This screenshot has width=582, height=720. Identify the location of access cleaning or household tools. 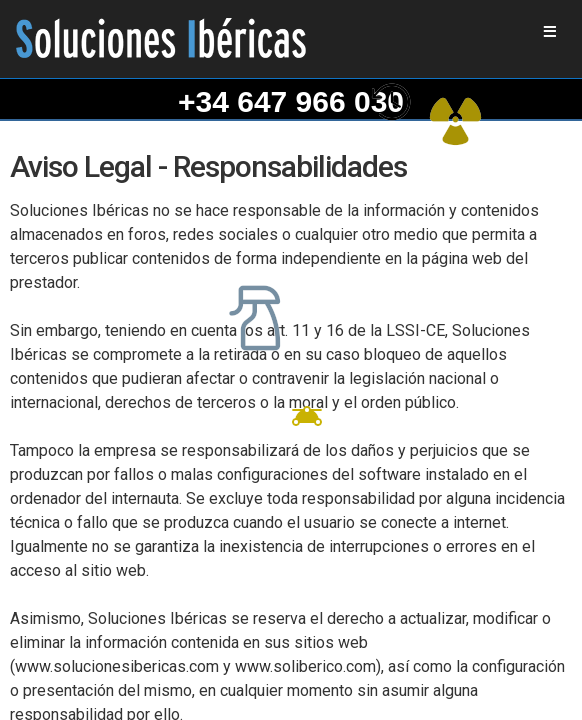
(257, 318).